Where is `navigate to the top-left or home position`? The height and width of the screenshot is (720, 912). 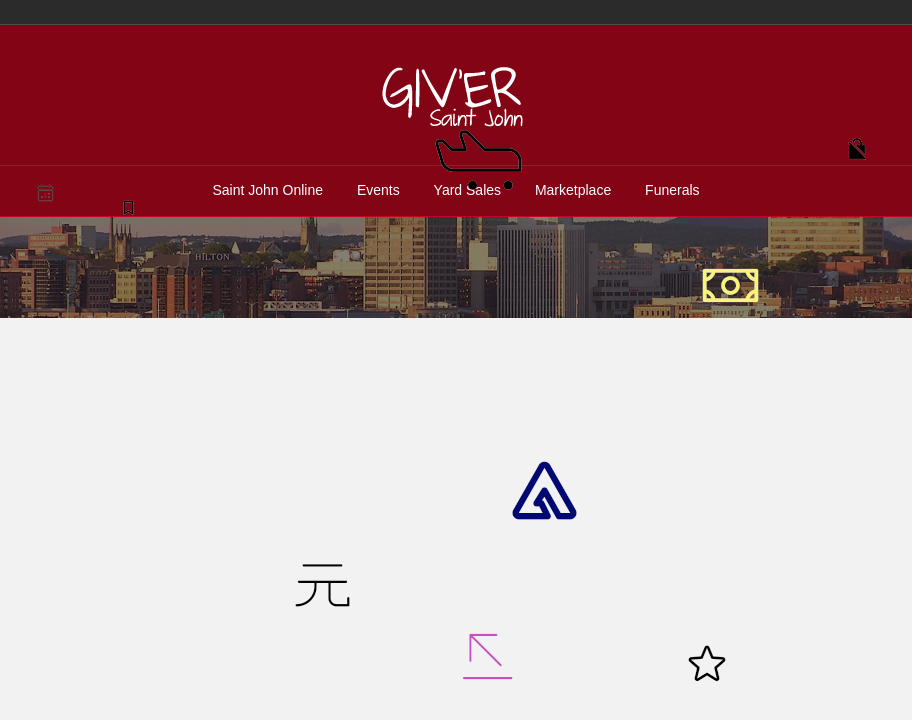
navigate to the top-left or home position is located at coordinates (485, 656).